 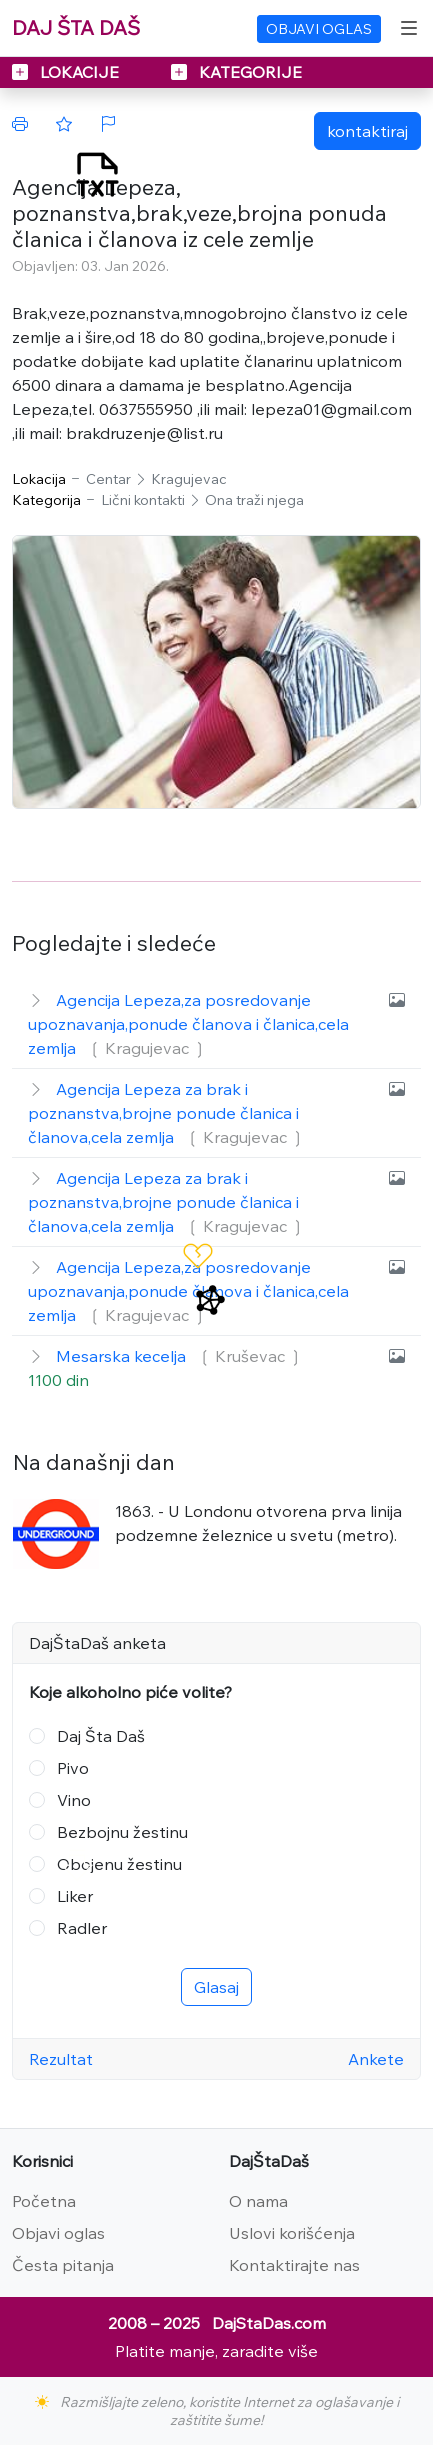 I want to click on open a text file, so click(x=97, y=176).